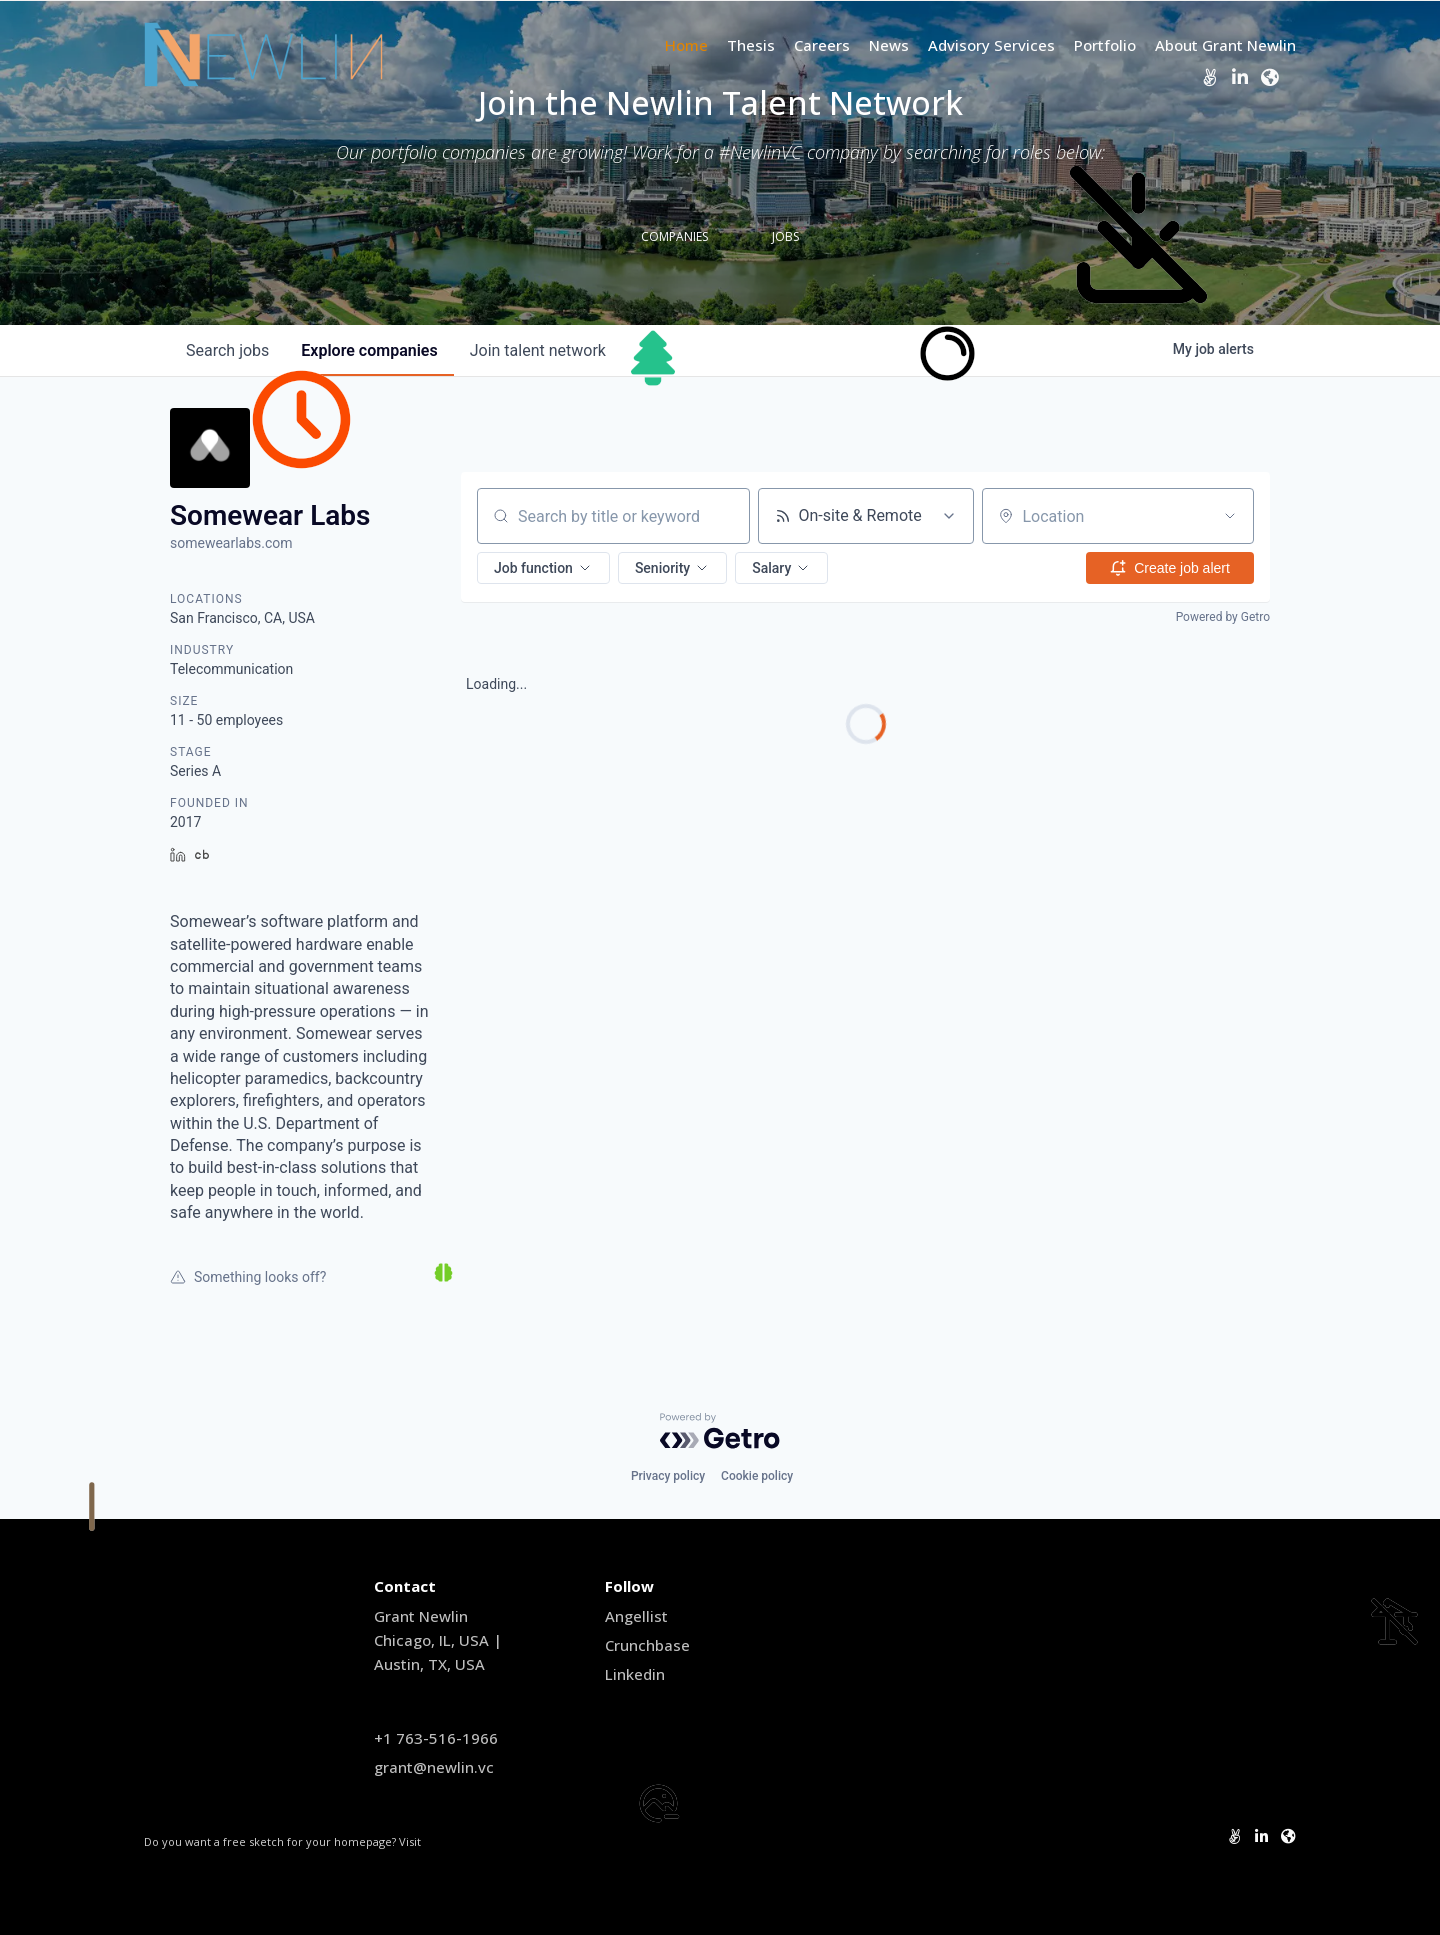  What do you see at coordinates (658, 1803) in the screenshot?
I see `remove a photo from your collection` at bounding box center [658, 1803].